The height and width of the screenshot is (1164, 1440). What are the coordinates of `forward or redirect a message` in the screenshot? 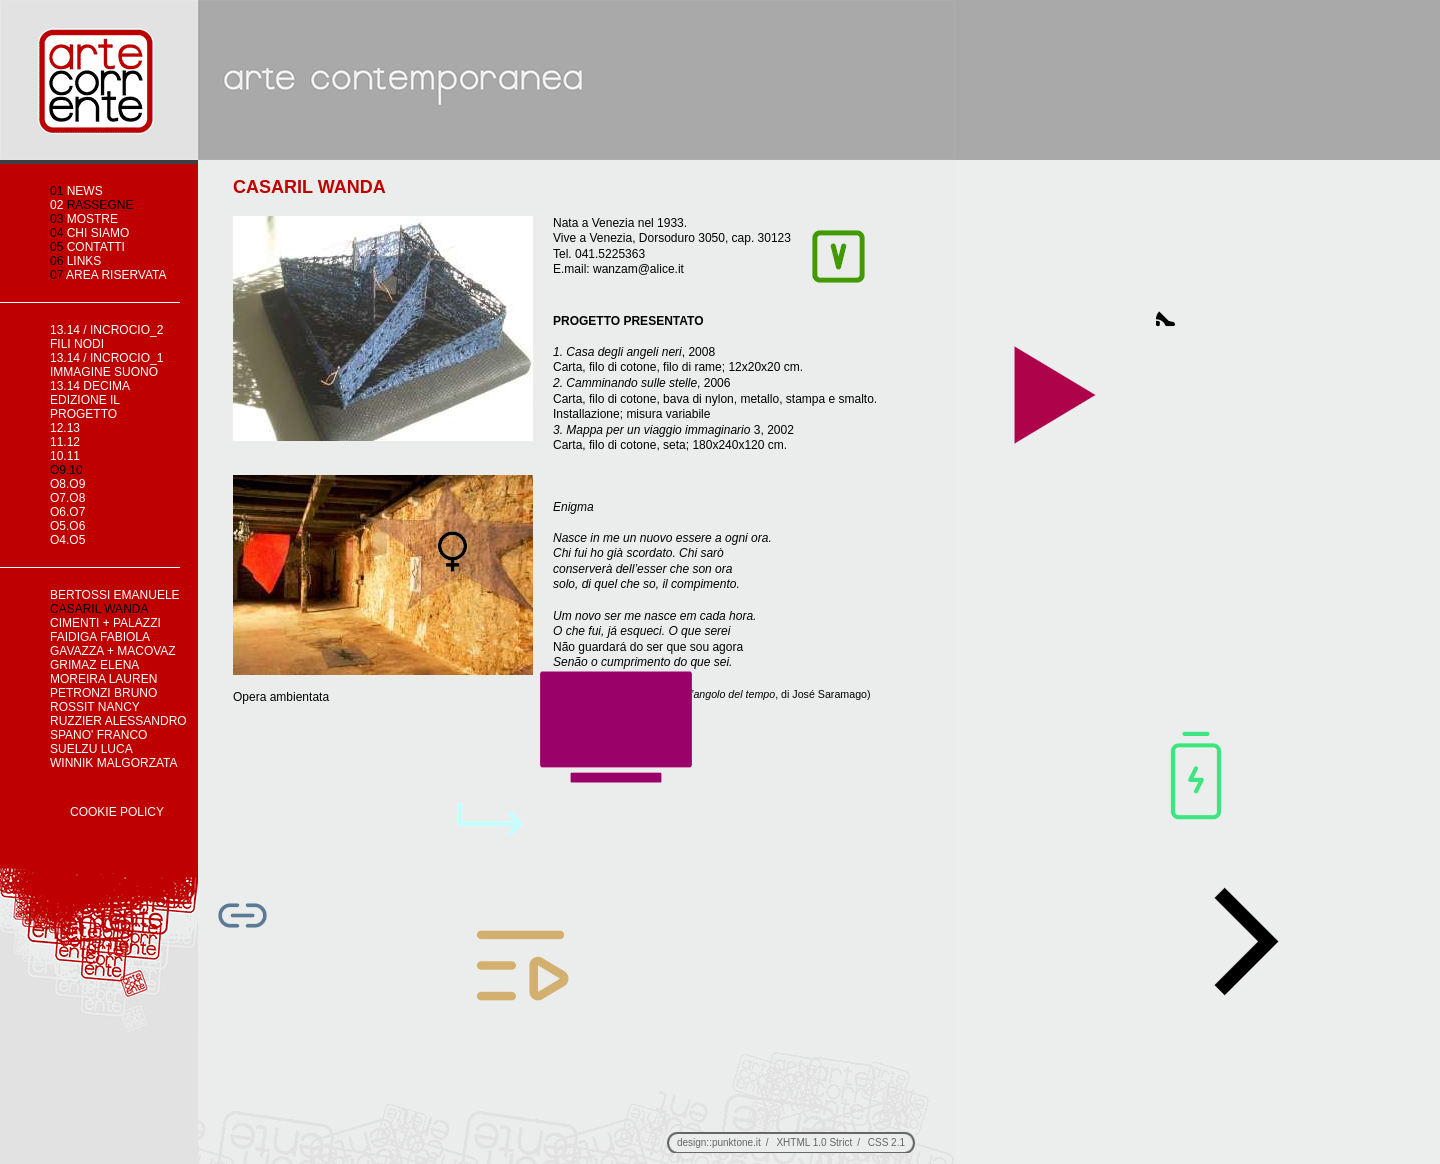 It's located at (490, 819).